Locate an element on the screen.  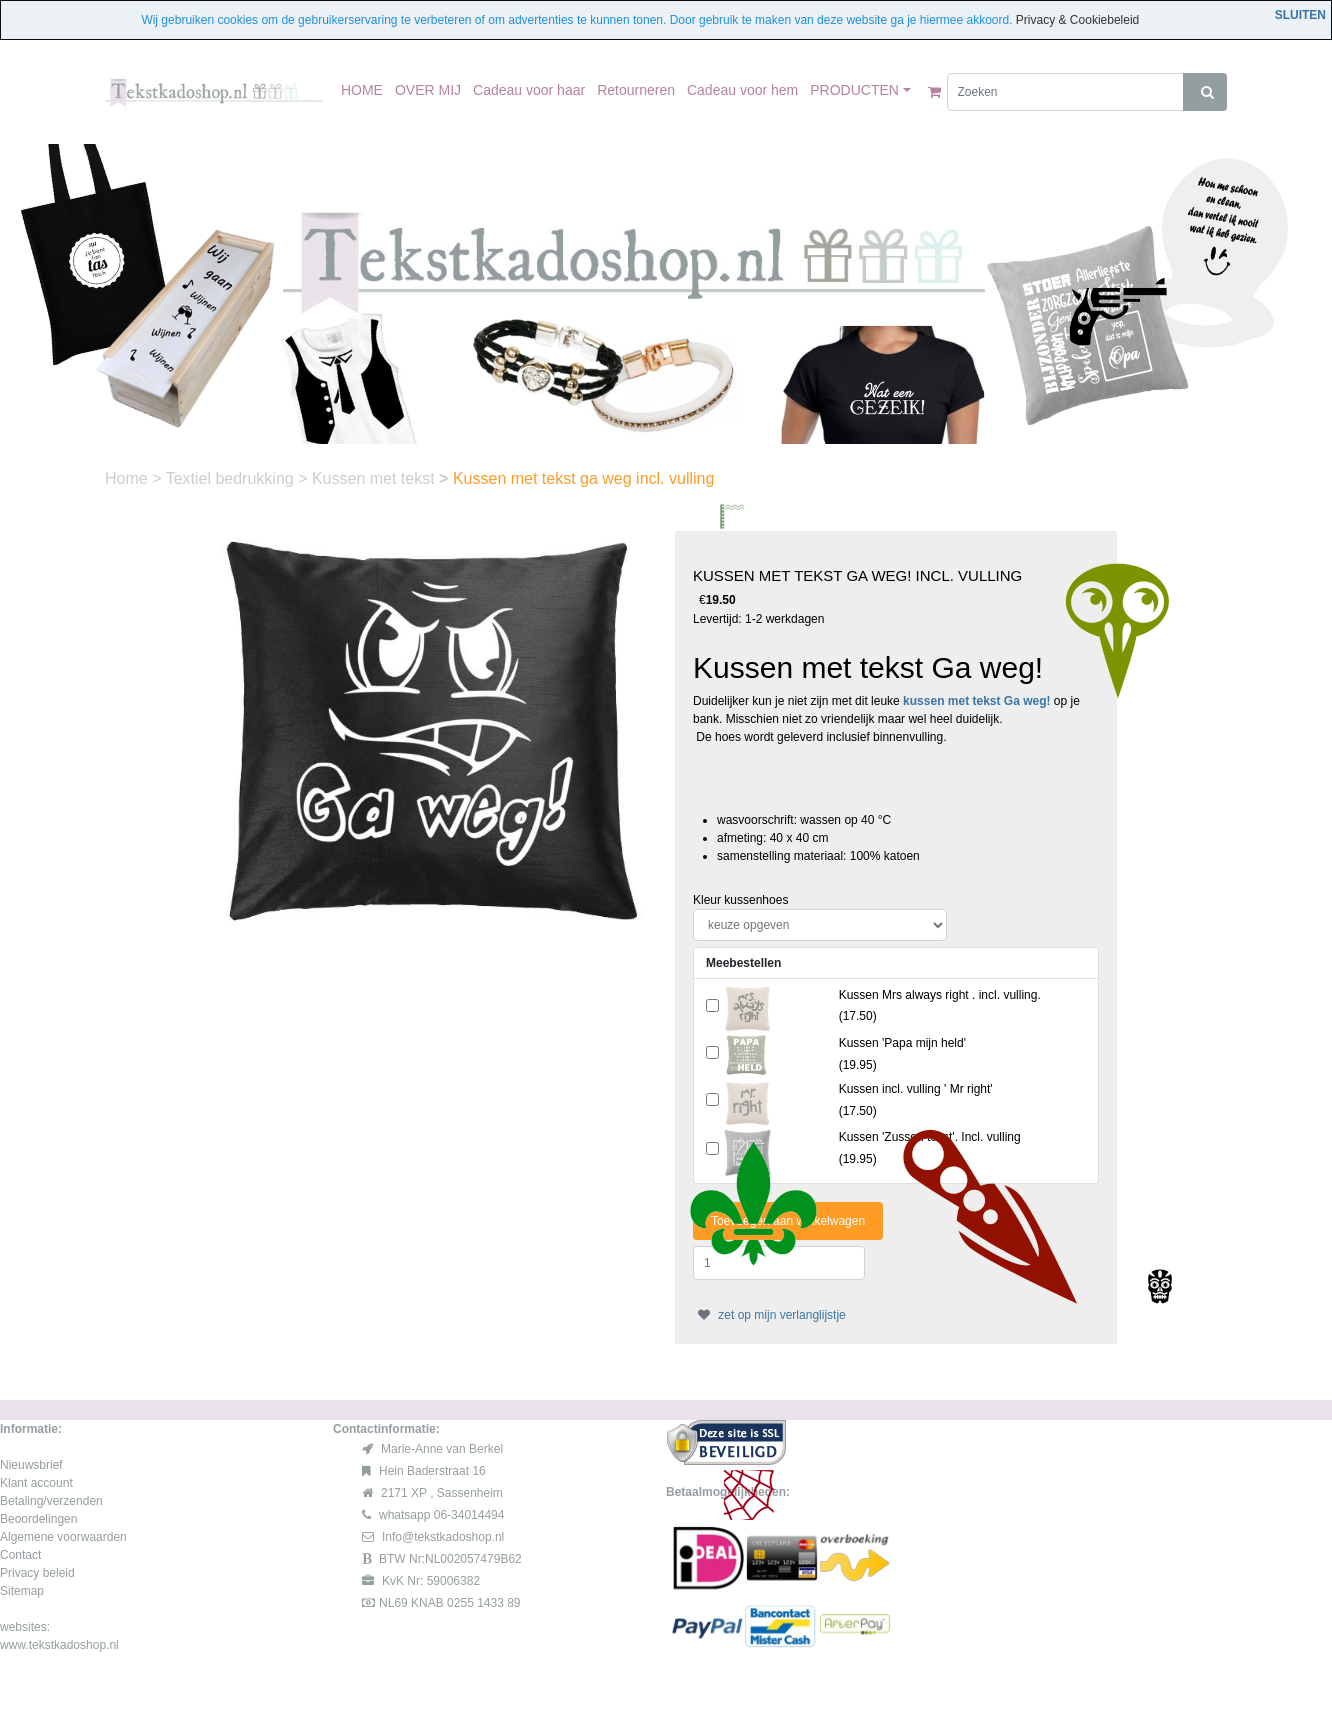
select a bird mask avatar or character is located at coordinates (1118, 630).